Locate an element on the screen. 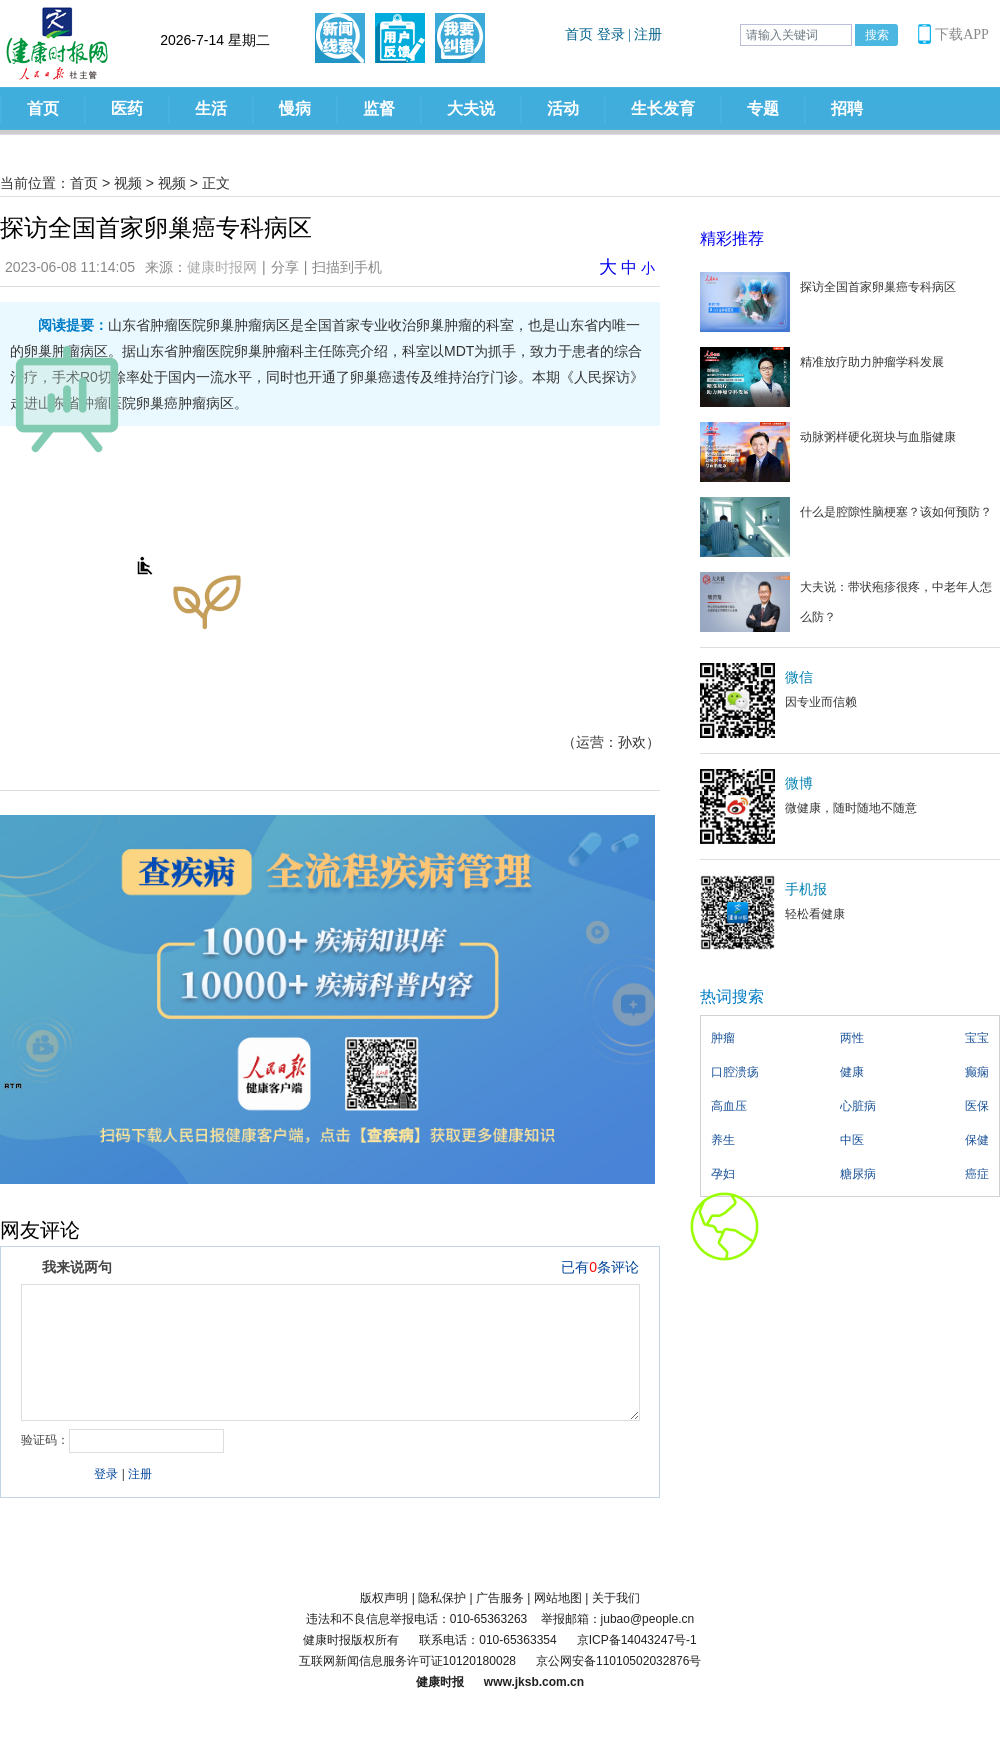 The width and height of the screenshot is (1000, 1753). view presentation or slideshow is located at coordinates (67, 401).